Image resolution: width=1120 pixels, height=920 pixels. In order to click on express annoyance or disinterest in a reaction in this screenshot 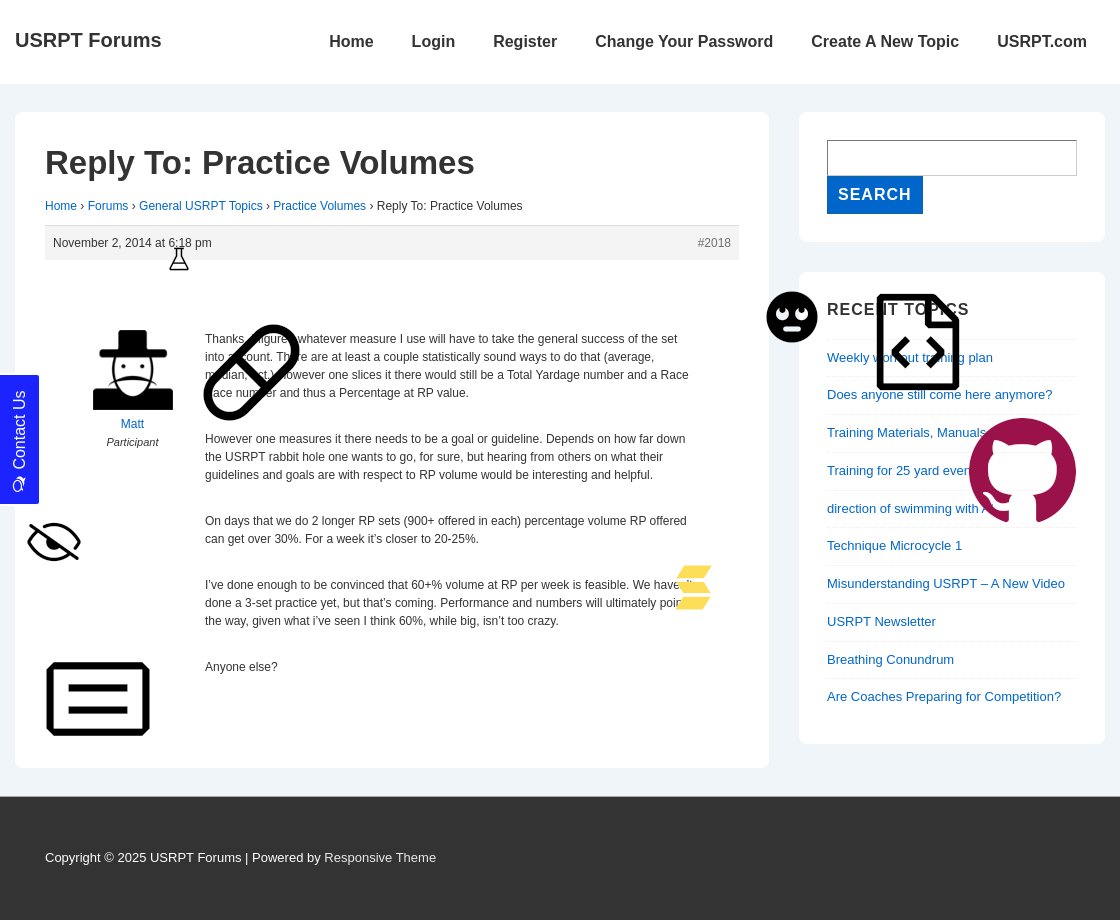, I will do `click(792, 317)`.